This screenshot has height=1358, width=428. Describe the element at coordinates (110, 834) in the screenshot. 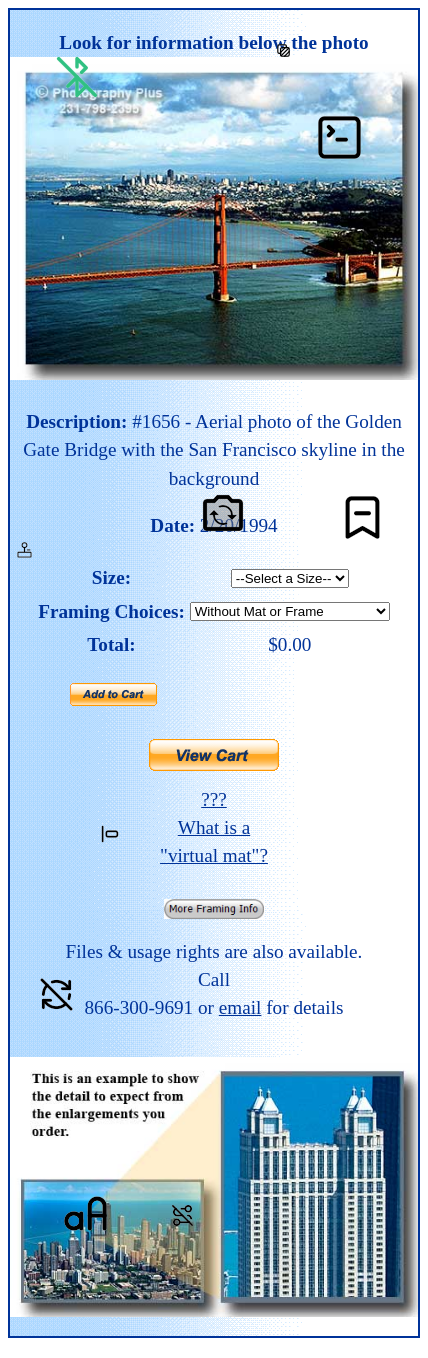

I see `align selected elements to the left` at that location.